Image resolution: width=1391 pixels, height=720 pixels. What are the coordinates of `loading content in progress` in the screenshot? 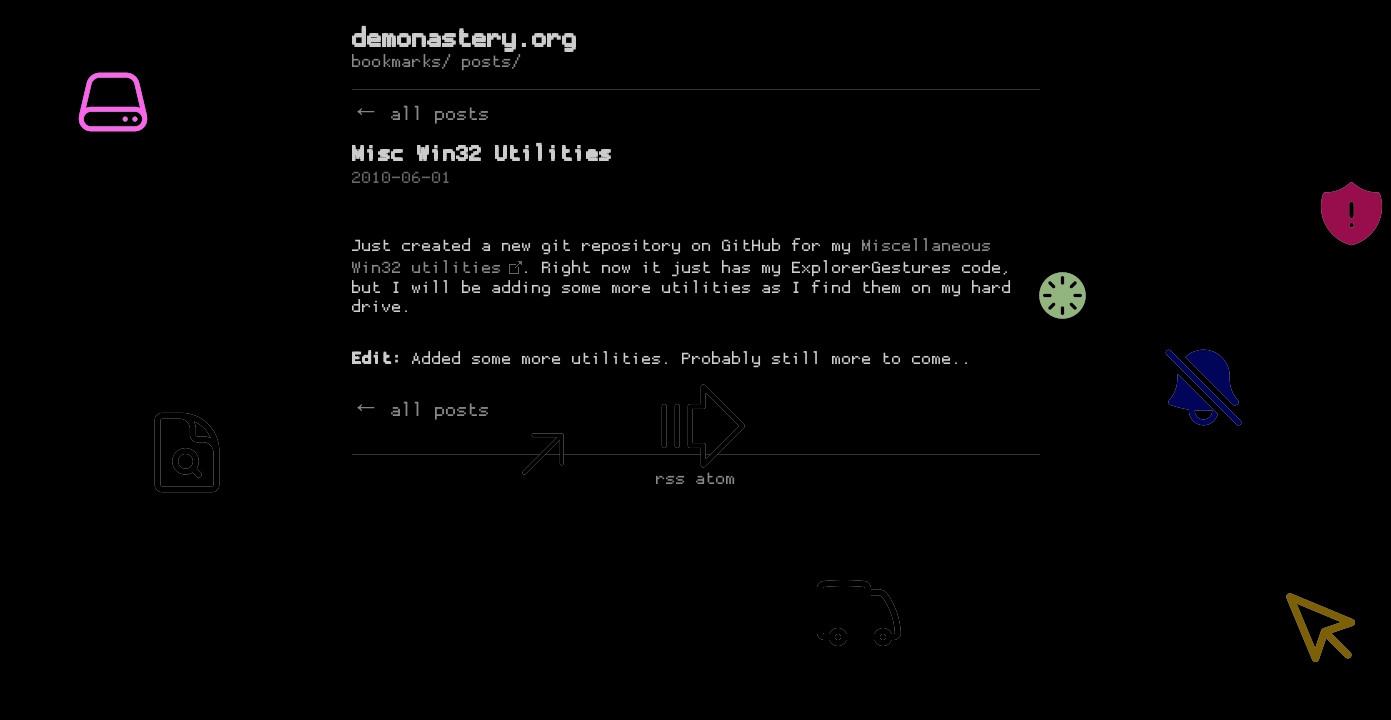 It's located at (1062, 295).